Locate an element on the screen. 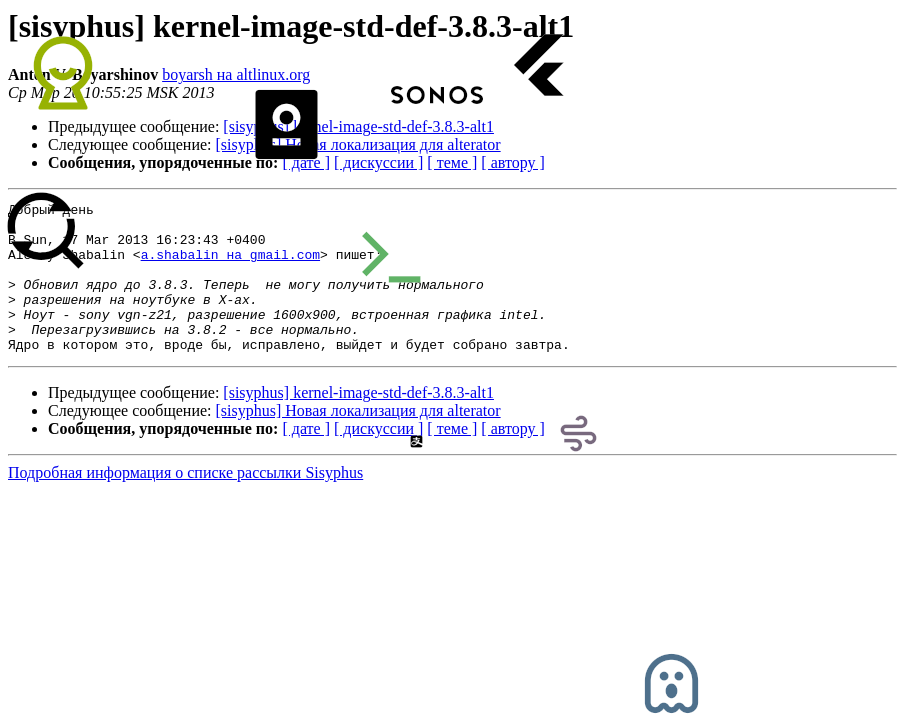 This screenshot has width=905, height=720. pay with Alipay is located at coordinates (416, 441).